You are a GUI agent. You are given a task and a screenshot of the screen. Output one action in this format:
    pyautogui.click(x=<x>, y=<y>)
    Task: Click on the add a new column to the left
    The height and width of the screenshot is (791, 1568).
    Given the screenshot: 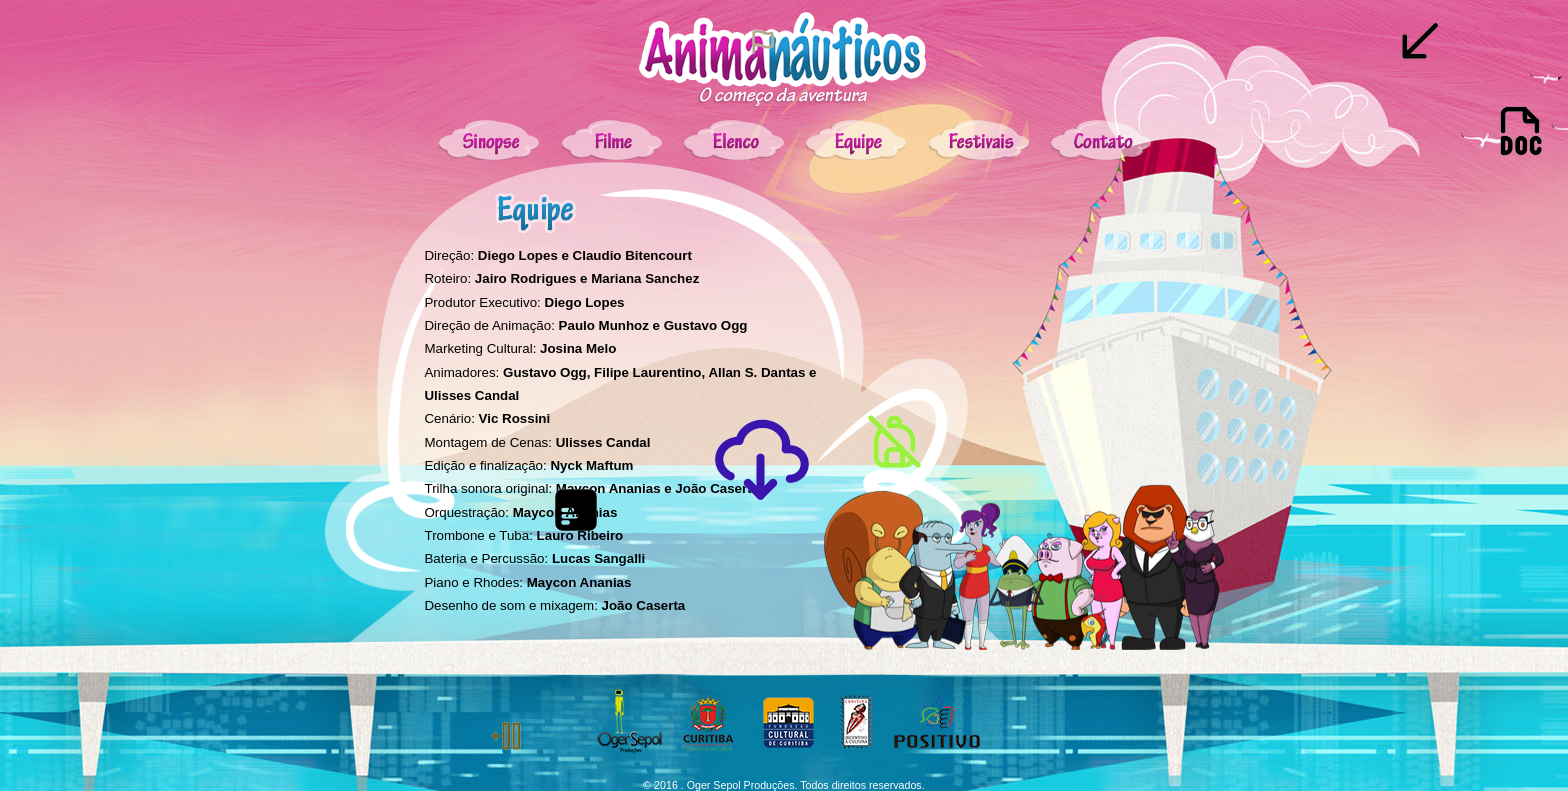 What is the action you would take?
    pyautogui.click(x=508, y=736)
    